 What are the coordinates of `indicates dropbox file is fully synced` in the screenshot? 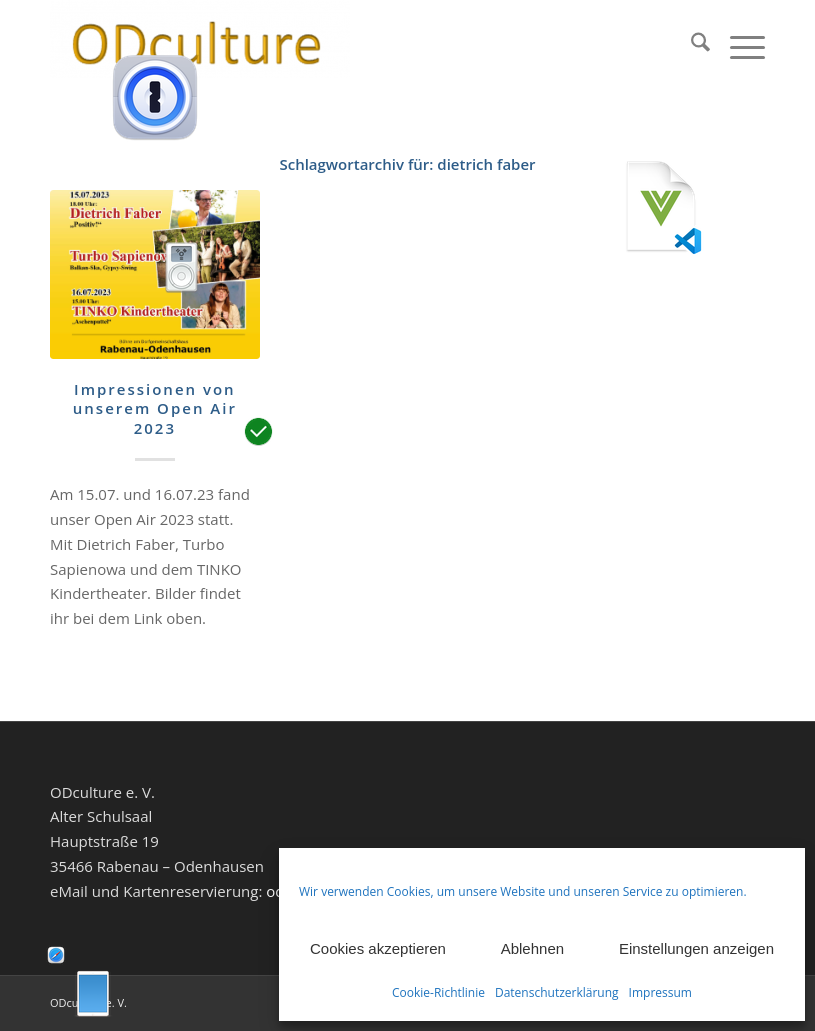 It's located at (258, 431).